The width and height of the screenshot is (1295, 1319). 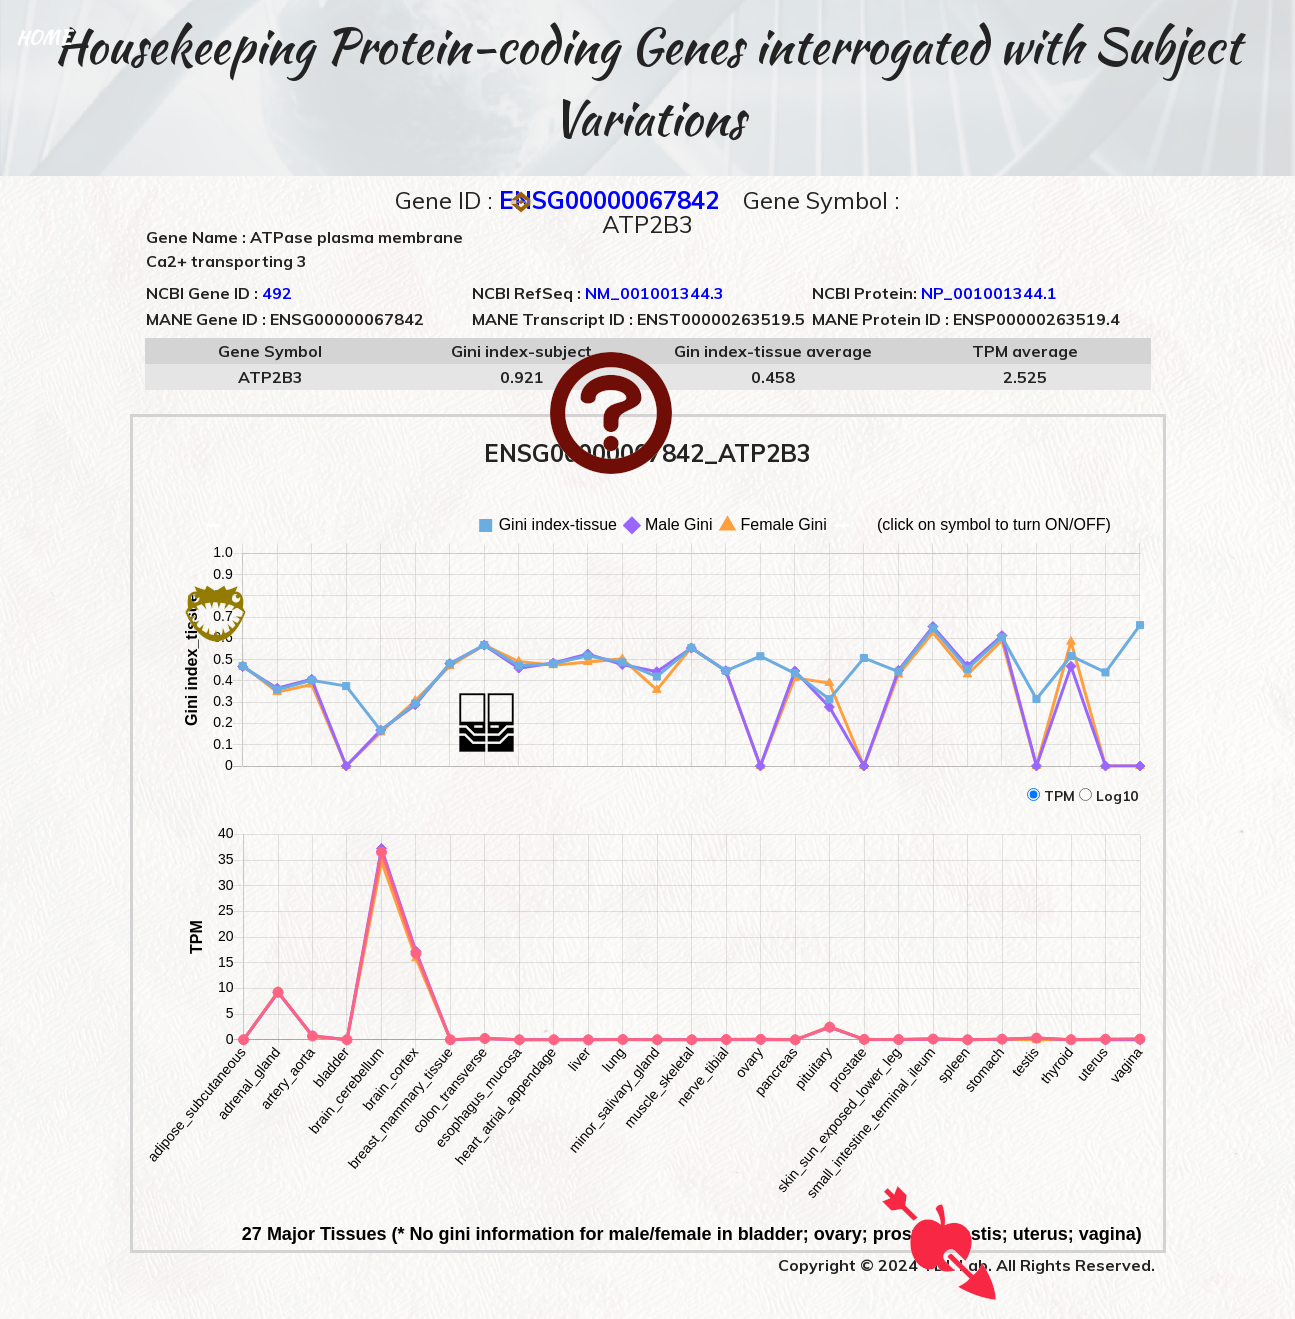 I want to click on place a virtual marker or waypoint in-game, so click(x=521, y=202).